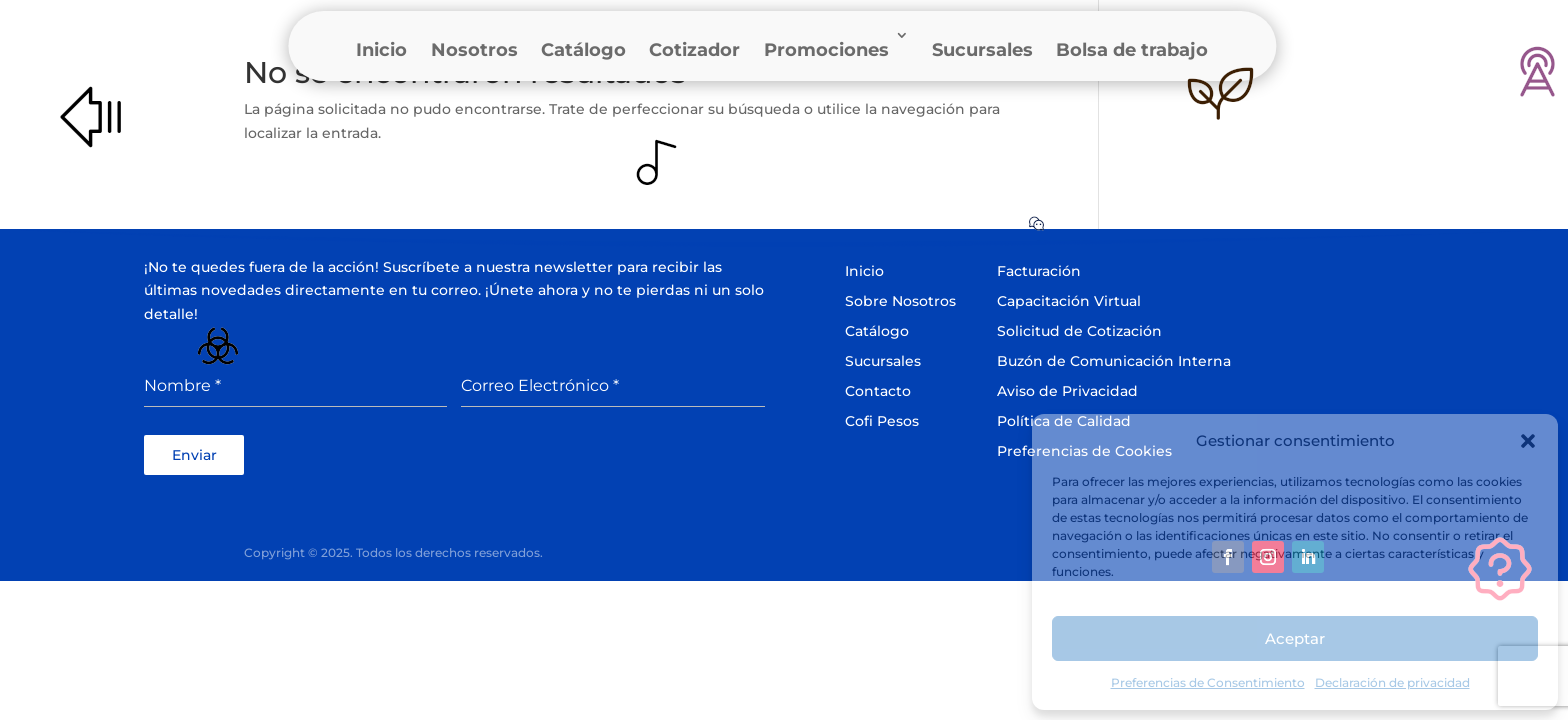 This screenshot has width=1568, height=720. Describe the element at coordinates (656, 161) in the screenshot. I see `play or access music` at that location.